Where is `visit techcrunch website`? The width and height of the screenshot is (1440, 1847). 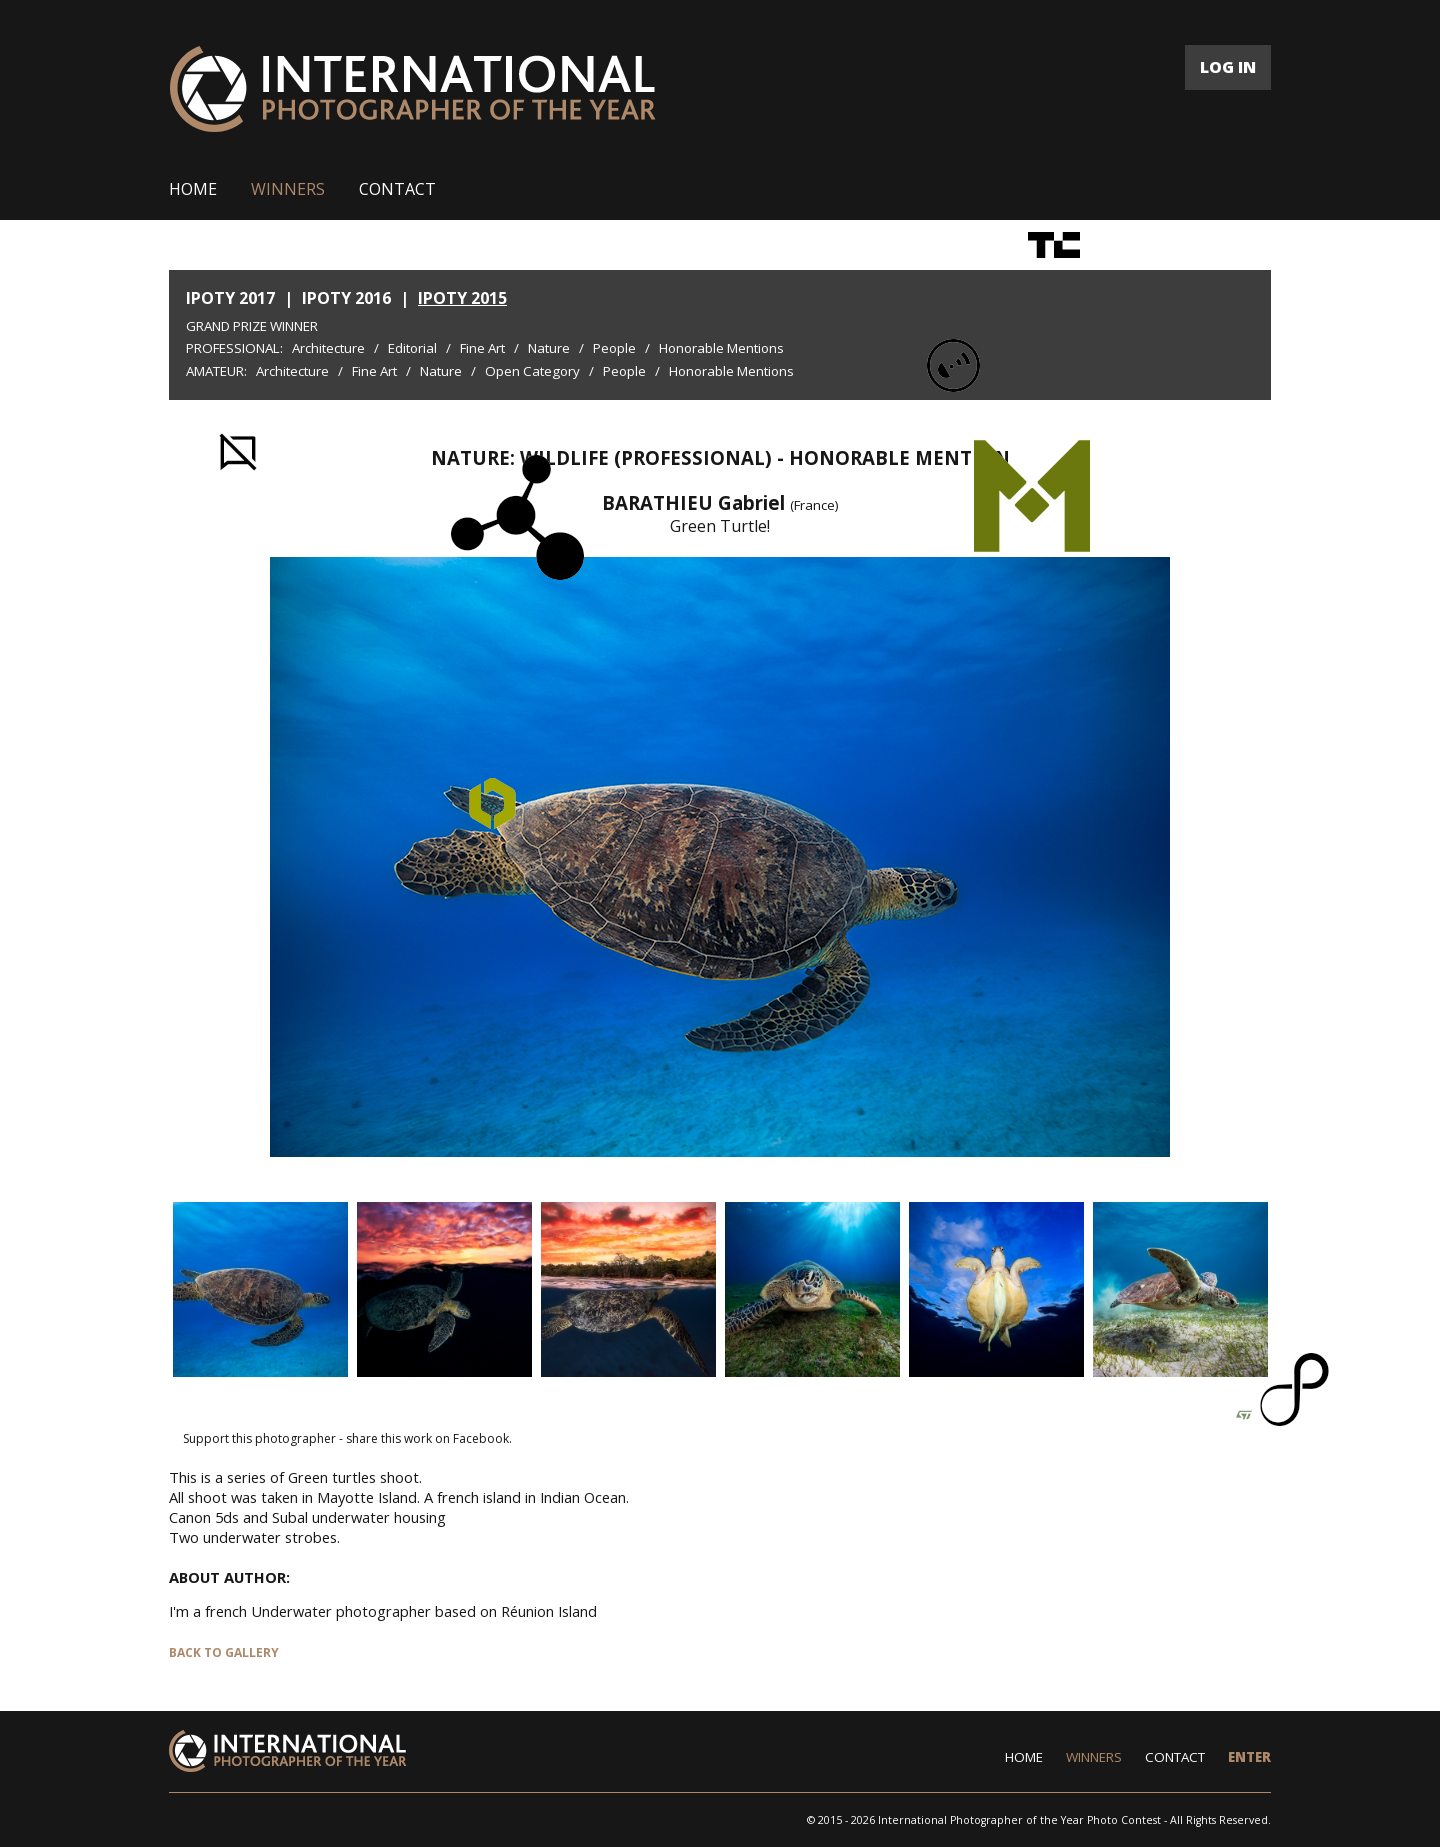
visit techcrunch website is located at coordinates (1054, 245).